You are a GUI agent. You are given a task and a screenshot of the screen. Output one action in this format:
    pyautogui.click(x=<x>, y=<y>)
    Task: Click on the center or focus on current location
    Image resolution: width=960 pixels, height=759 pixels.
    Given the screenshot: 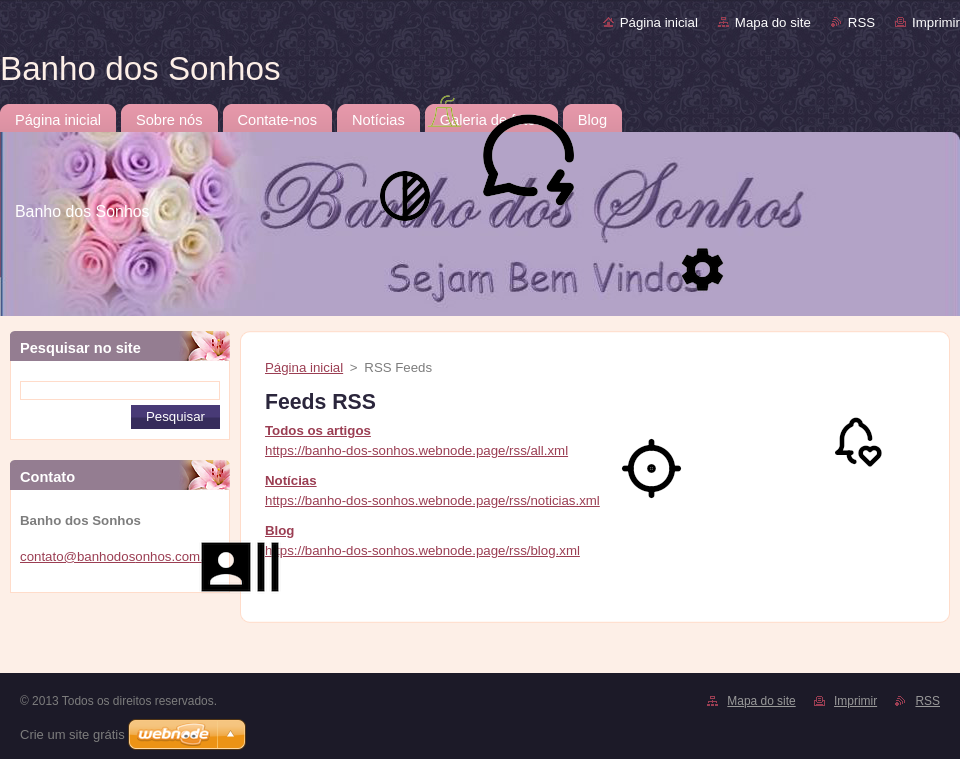 What is the action you would take?
    pyautogui.click(x=651, y=468)
    